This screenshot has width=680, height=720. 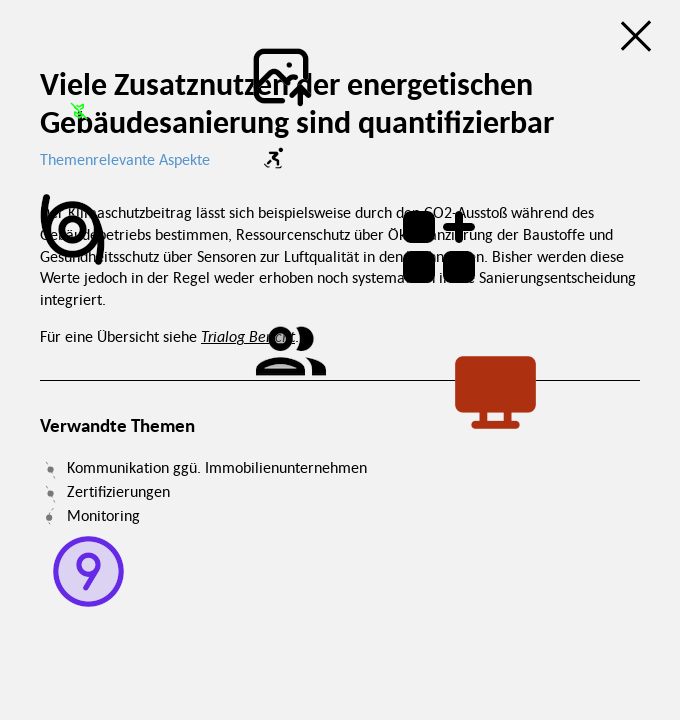 I want to click on access ice skating activities or locations, so click(x=274, y=158).